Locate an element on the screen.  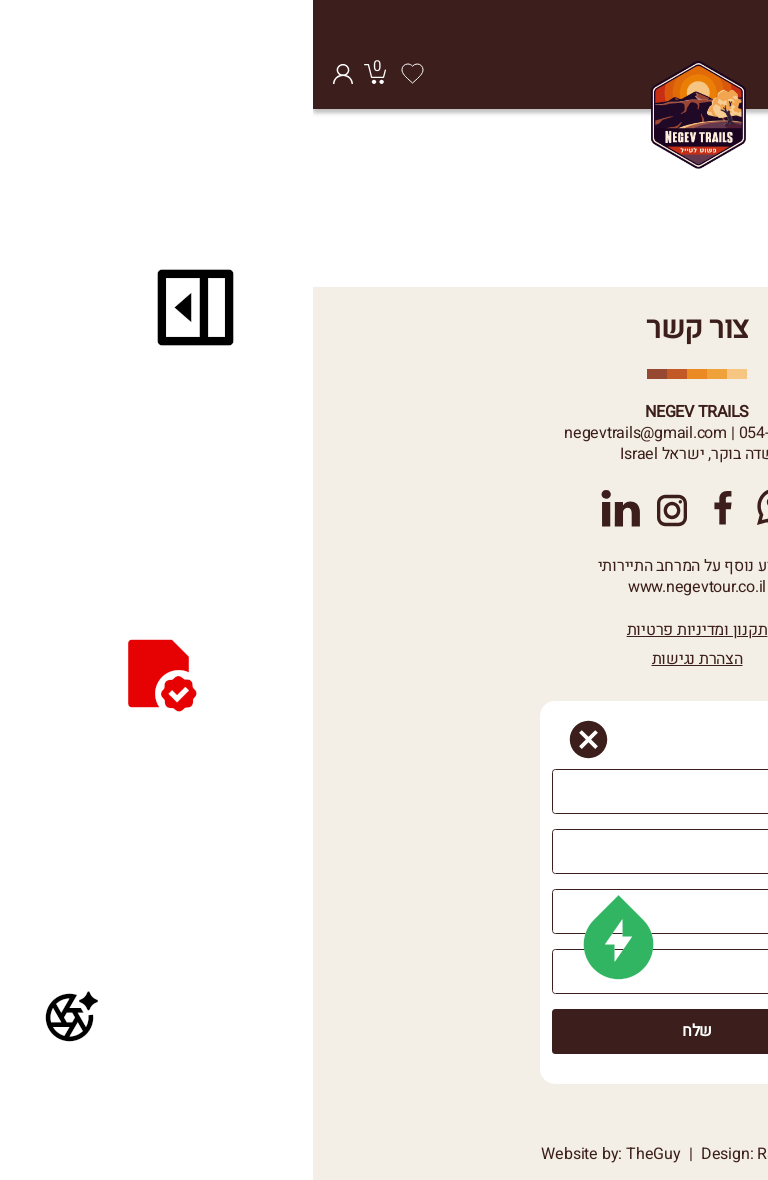
view verified contract or document is located at coordinates (158, 673).